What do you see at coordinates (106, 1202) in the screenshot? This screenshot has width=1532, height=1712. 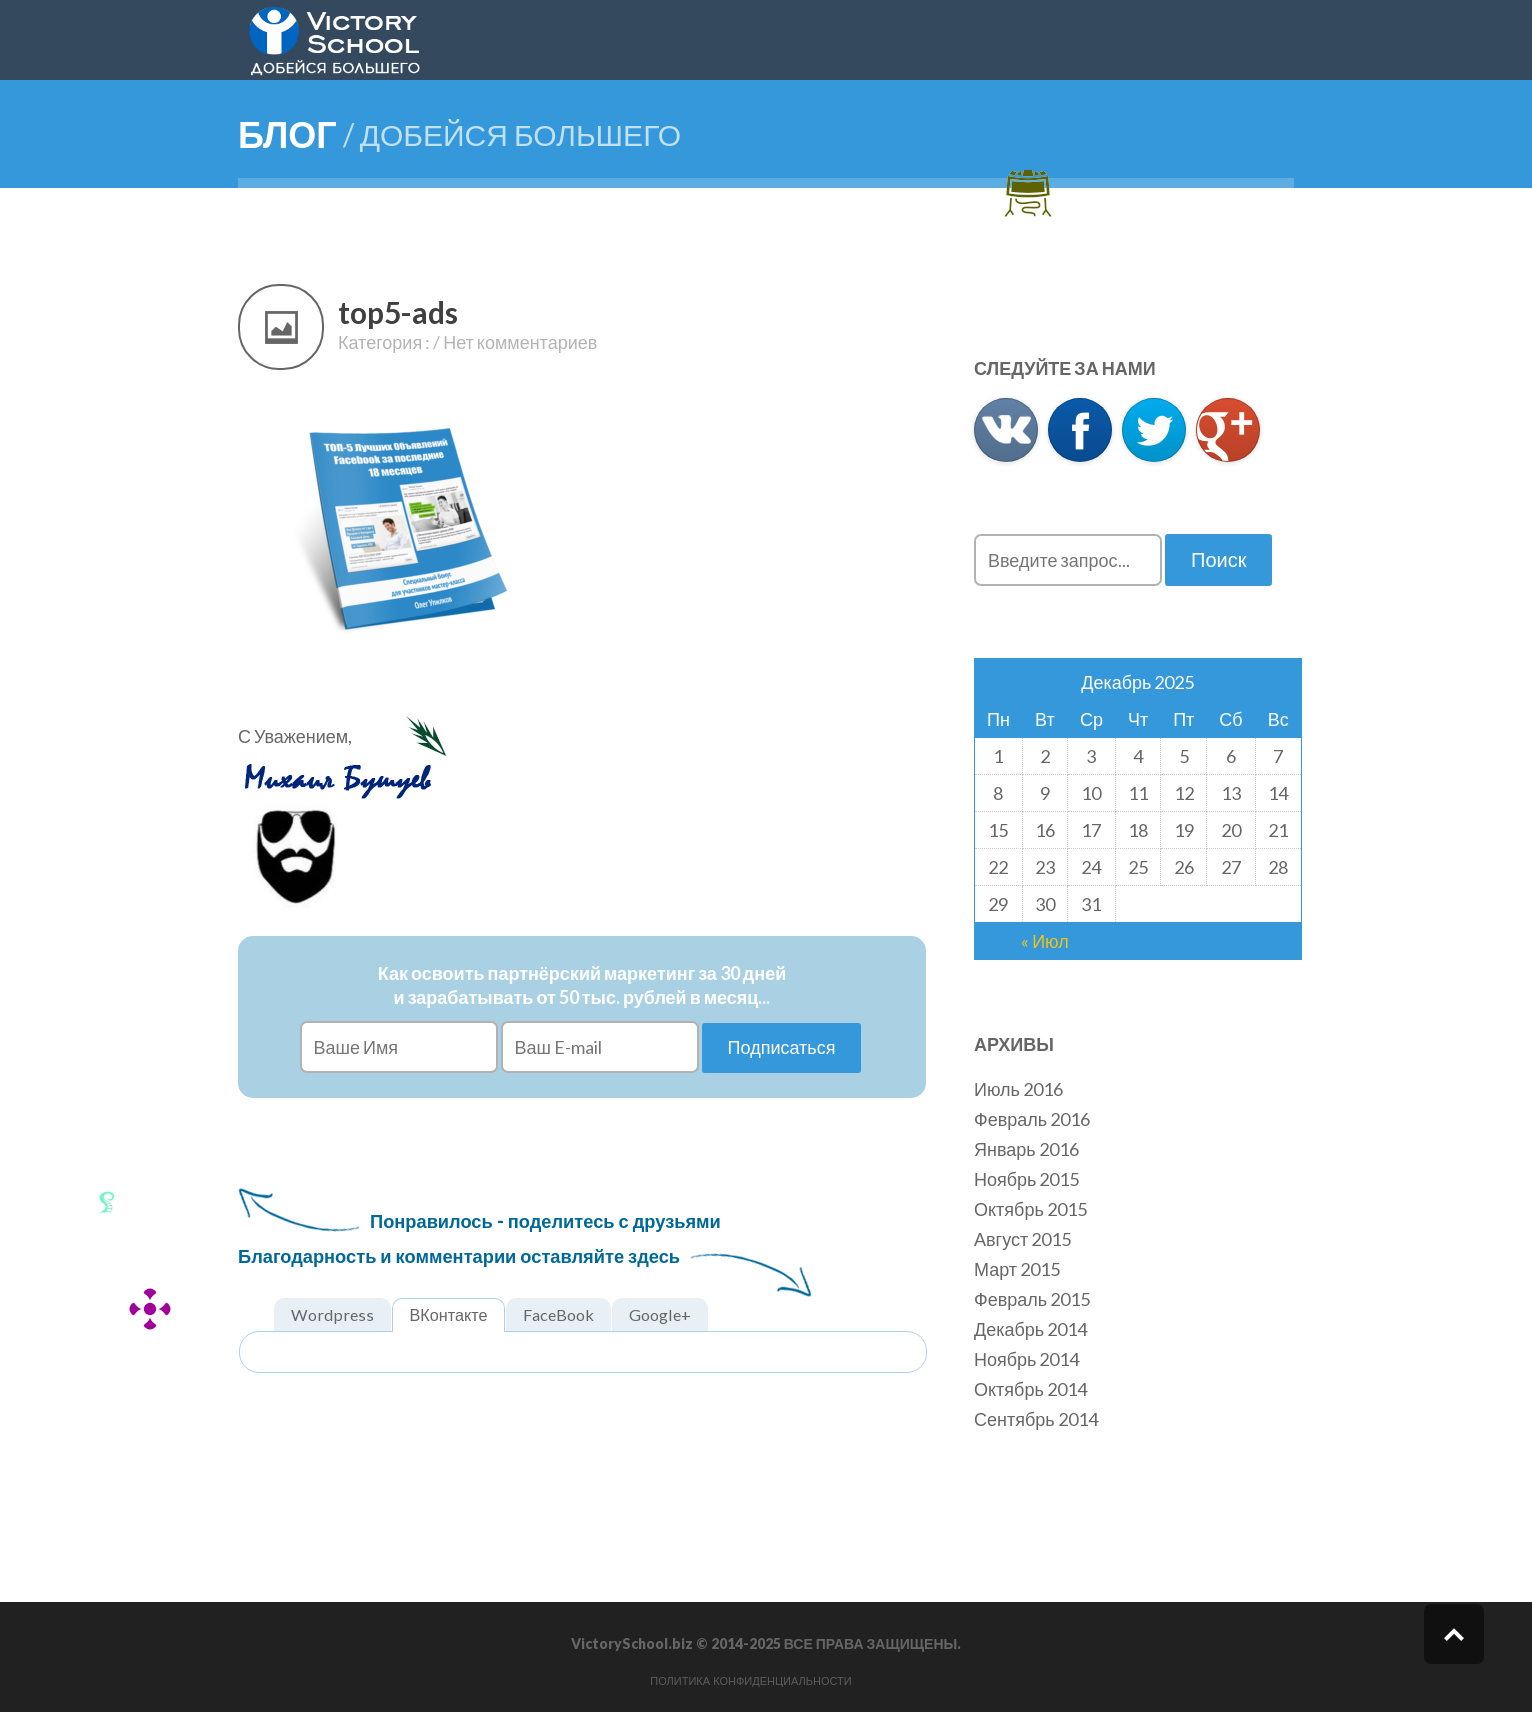 I see `represents a sea creature or kraken enemy type` at bounding box center [106, 1202].